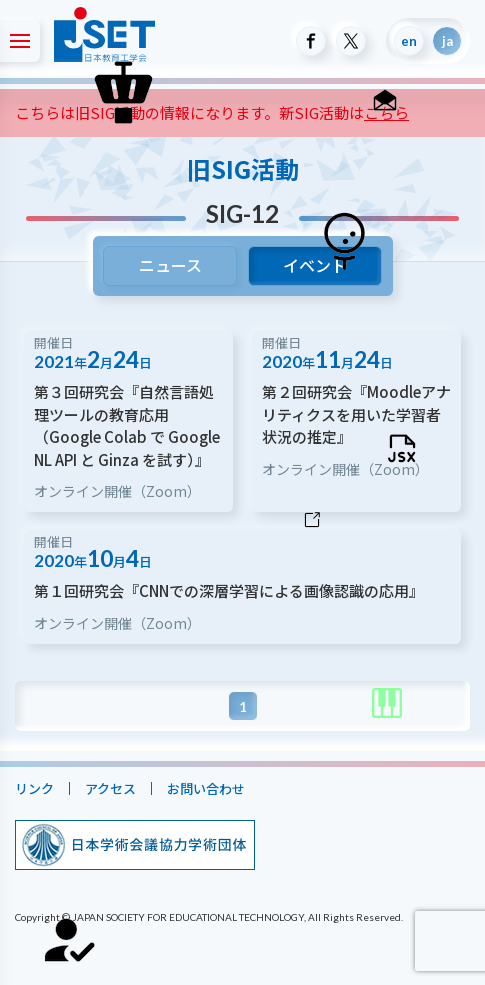 The width and height of the screenshot is (485, 985). What do you see at coordinates (387, 703) in the screenshot?
I see `open music or piano app` at bounding box center [387, 703].